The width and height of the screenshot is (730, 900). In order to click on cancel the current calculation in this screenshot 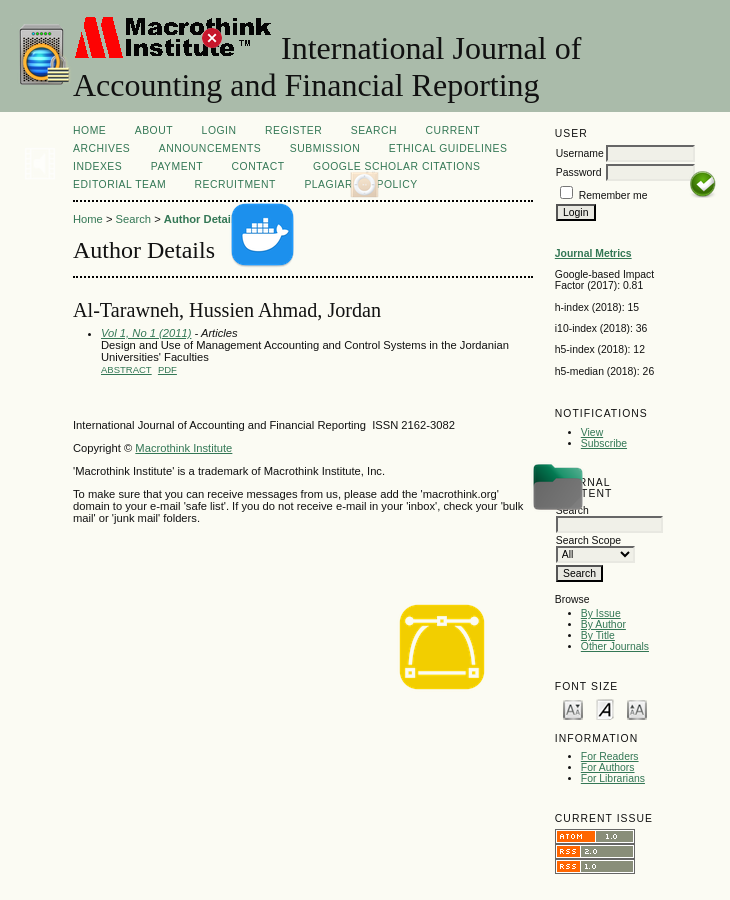, I will do `click(212, 38)`.